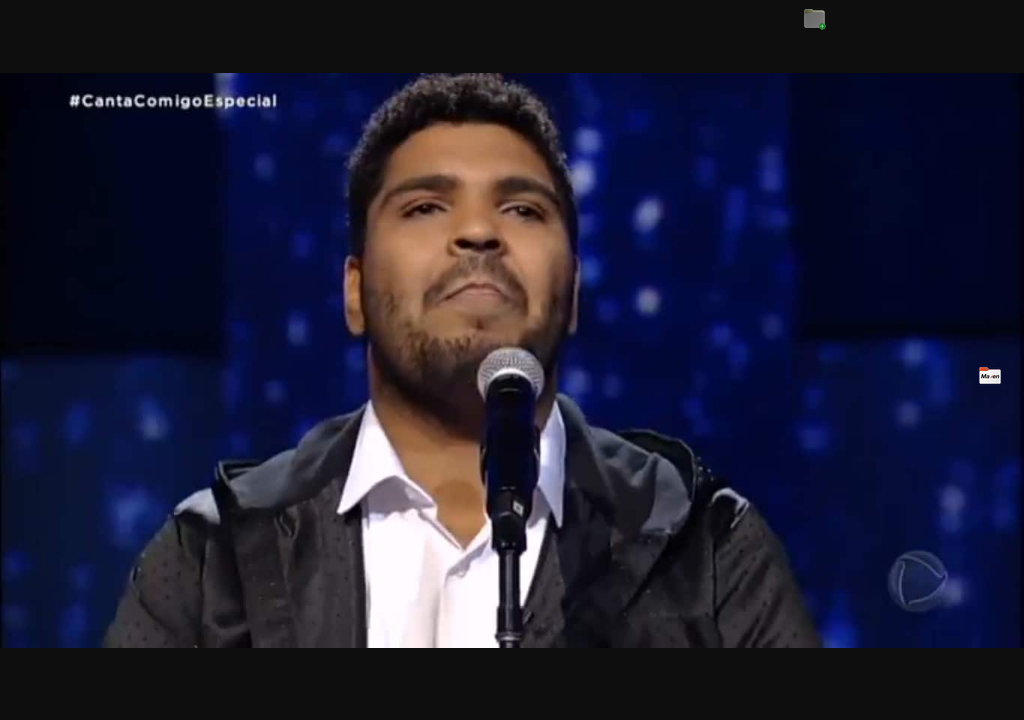  Describe the element at coordinates (814, 18) in the screenshot. I see `create a new folder` at that location.